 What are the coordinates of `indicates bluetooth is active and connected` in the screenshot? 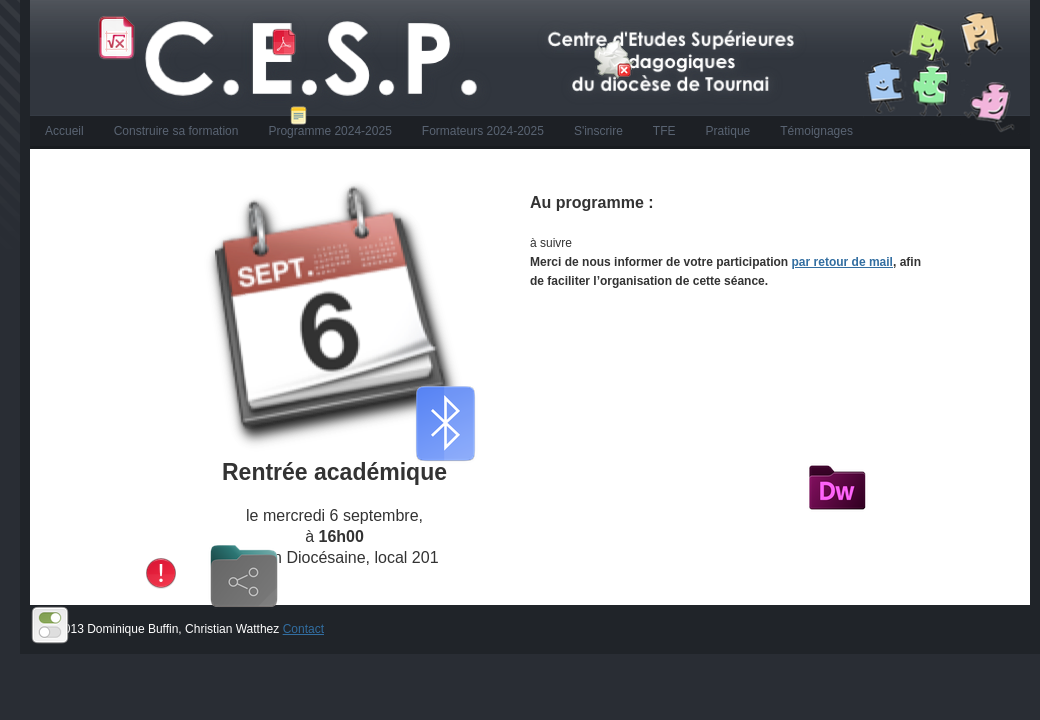 It's located at (445, 423).